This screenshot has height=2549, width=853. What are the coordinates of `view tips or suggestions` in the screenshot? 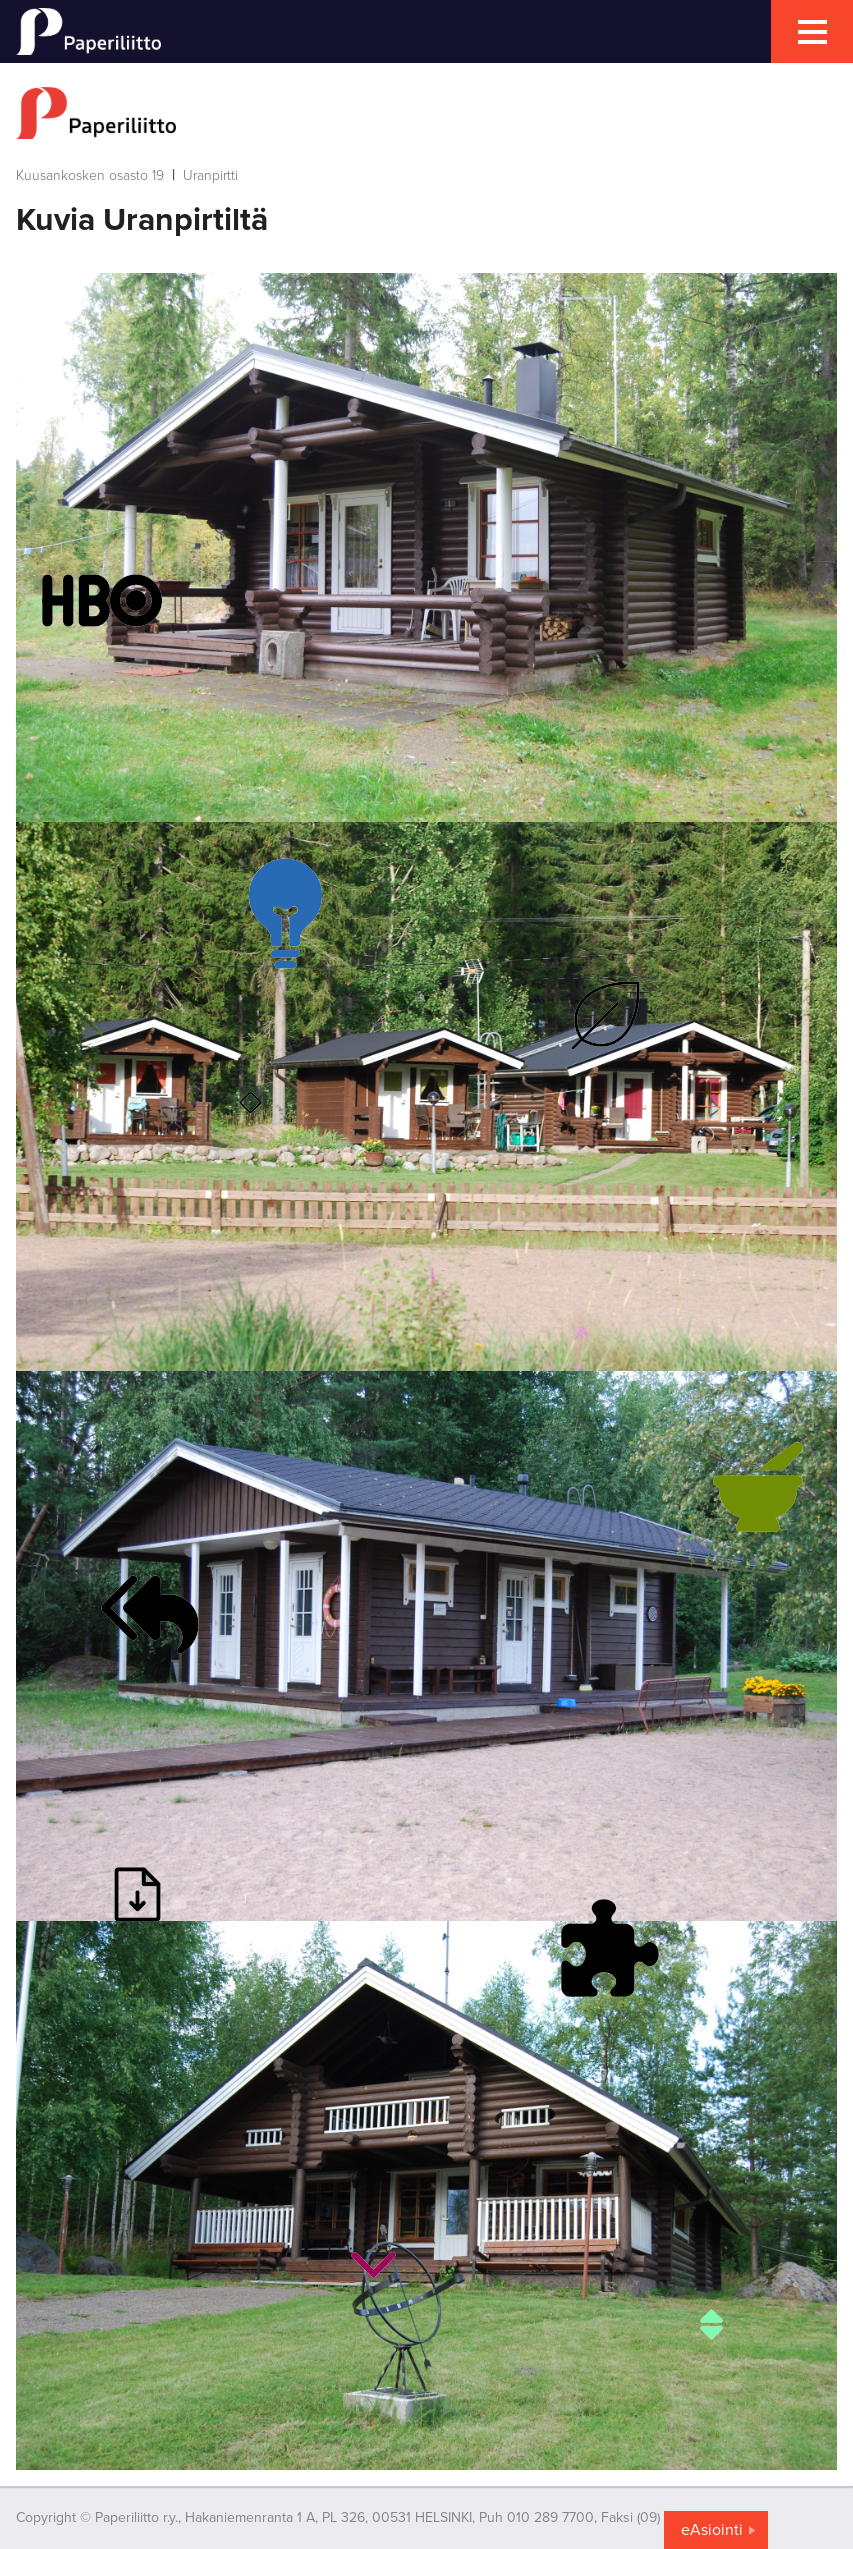 It's located at (285, 913).